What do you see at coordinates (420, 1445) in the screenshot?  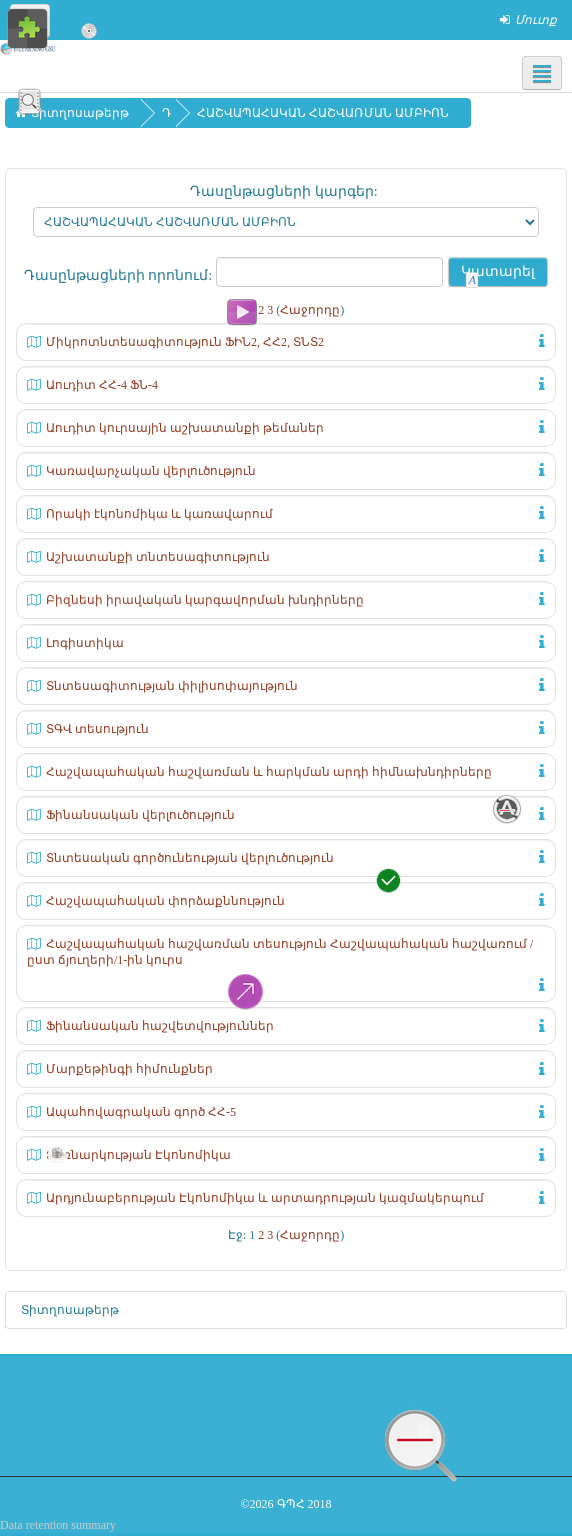 I see `zoom out to see more content` at bounding box center [420, 1445].